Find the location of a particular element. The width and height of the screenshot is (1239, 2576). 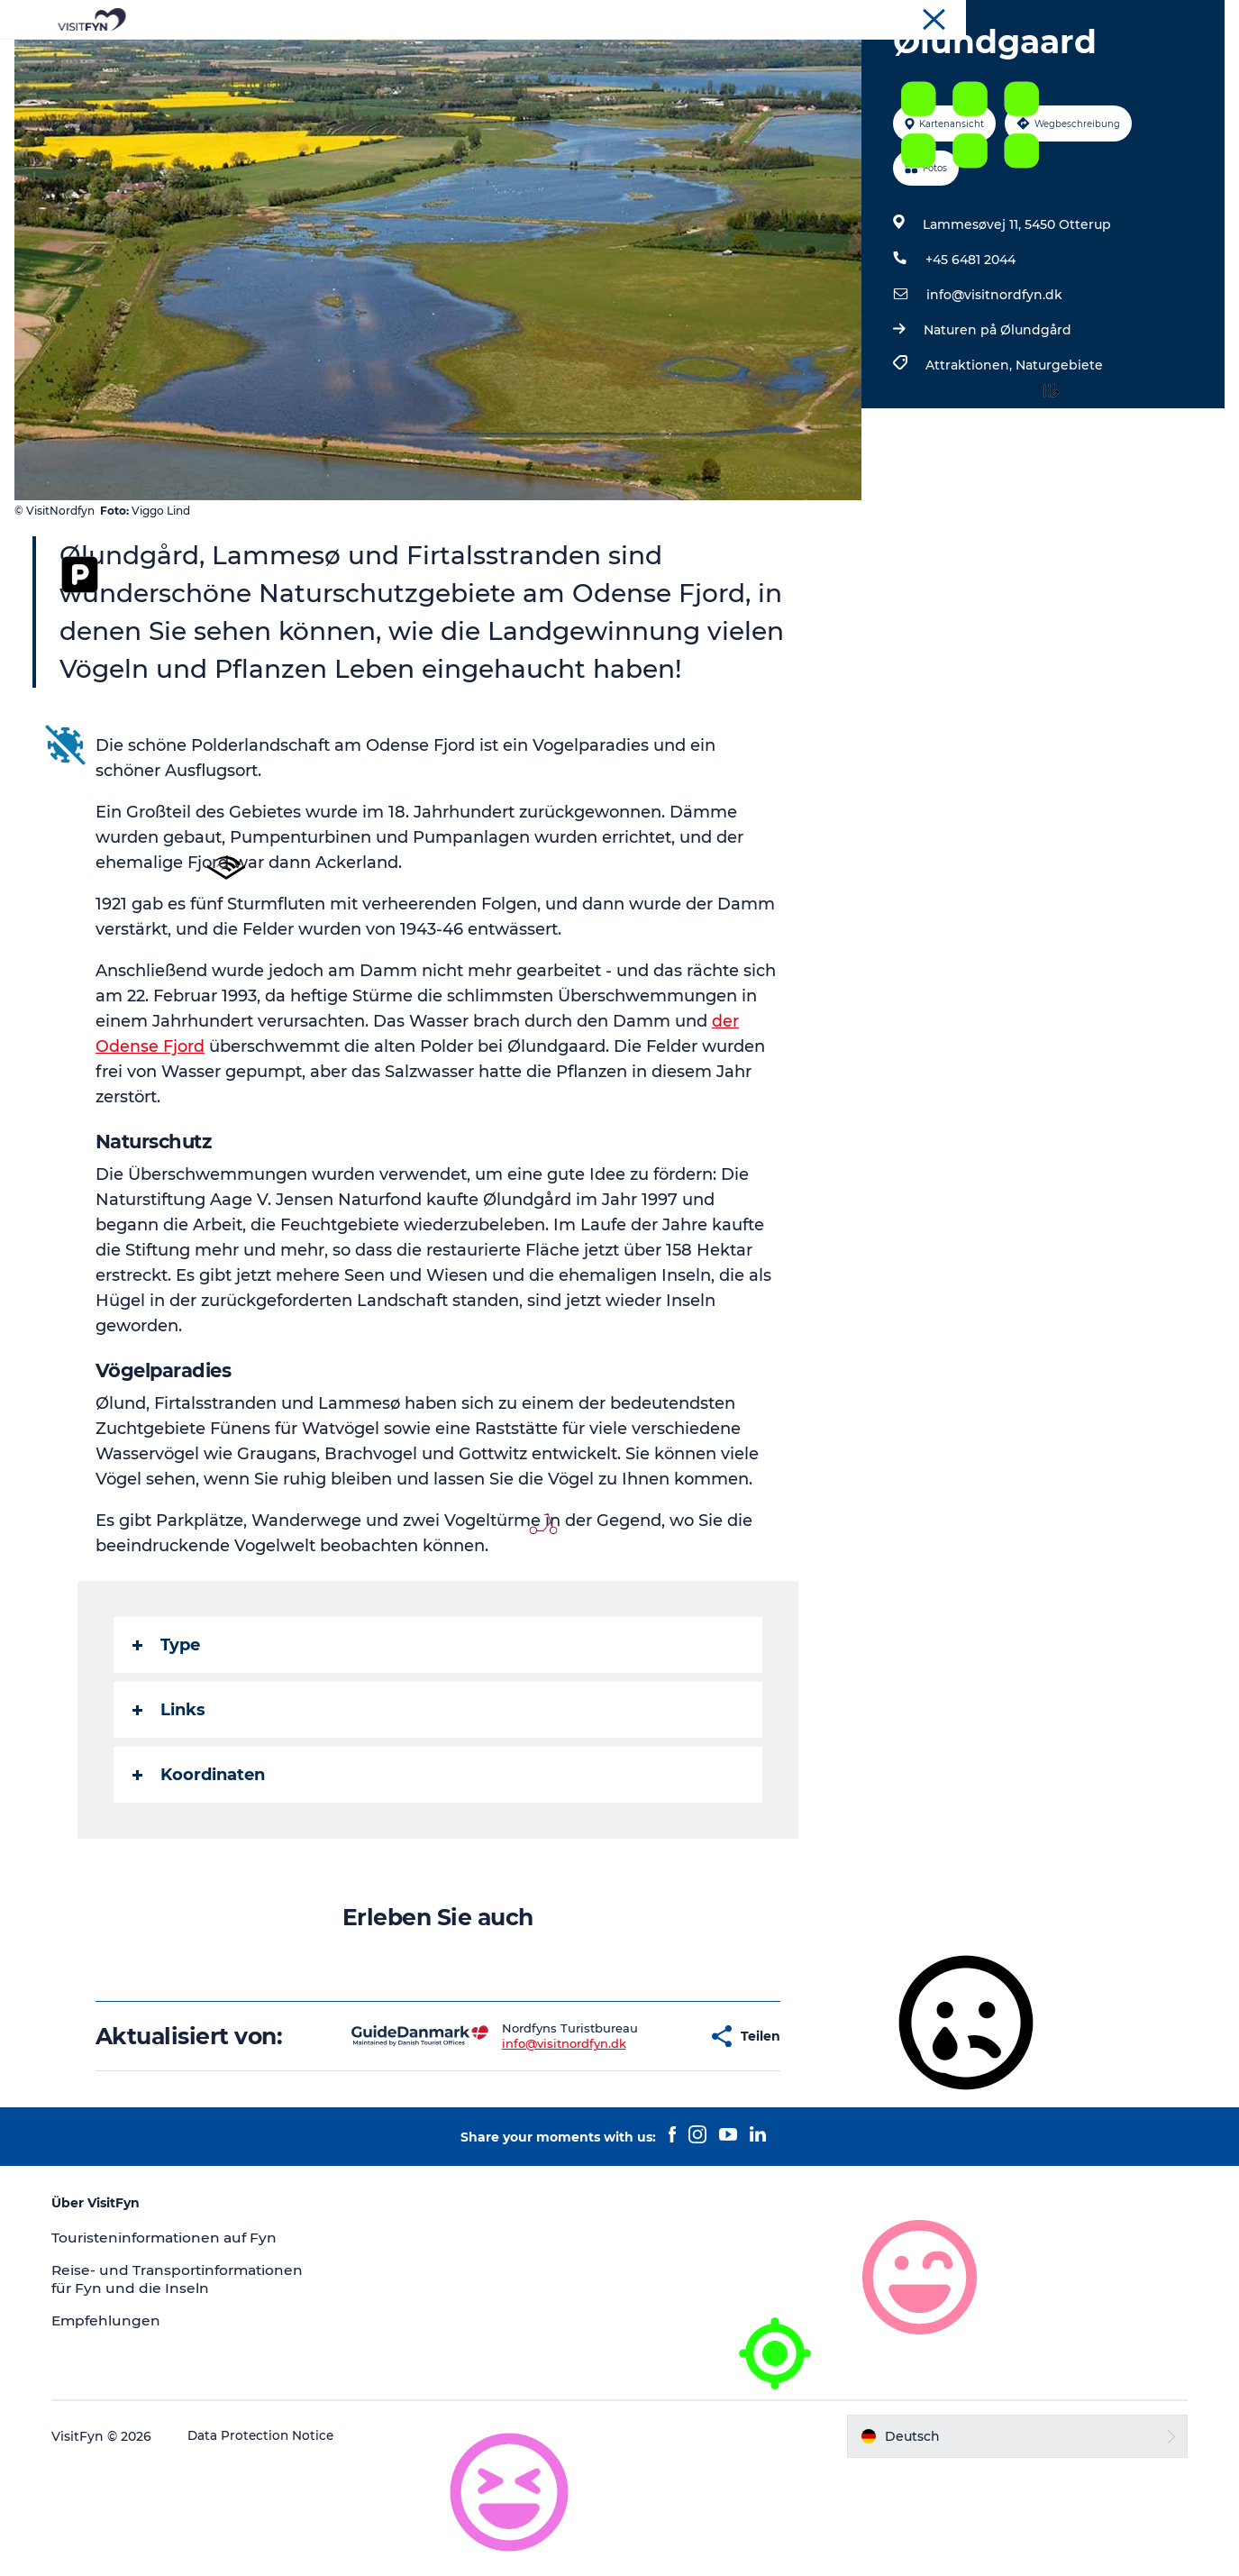

find nearby parking locations is located at coordinates (79, 574).